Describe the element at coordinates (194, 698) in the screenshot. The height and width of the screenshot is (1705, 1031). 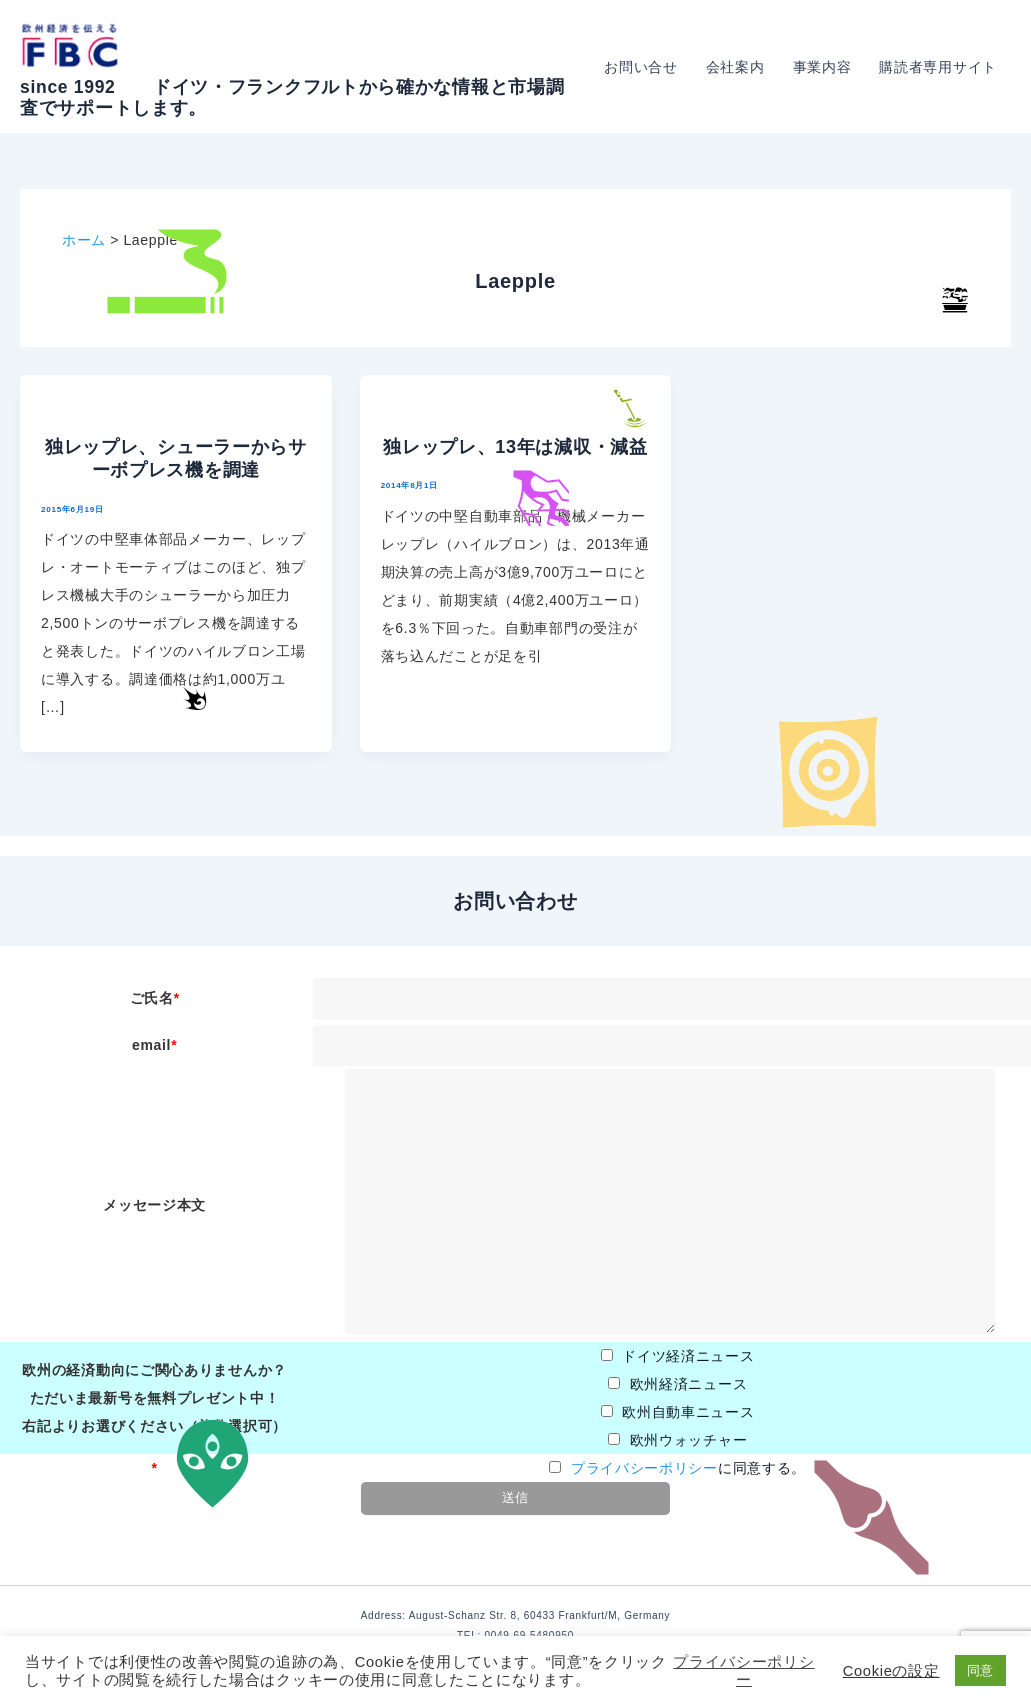
I see `indicates a power-up or special ability activation` at that location.